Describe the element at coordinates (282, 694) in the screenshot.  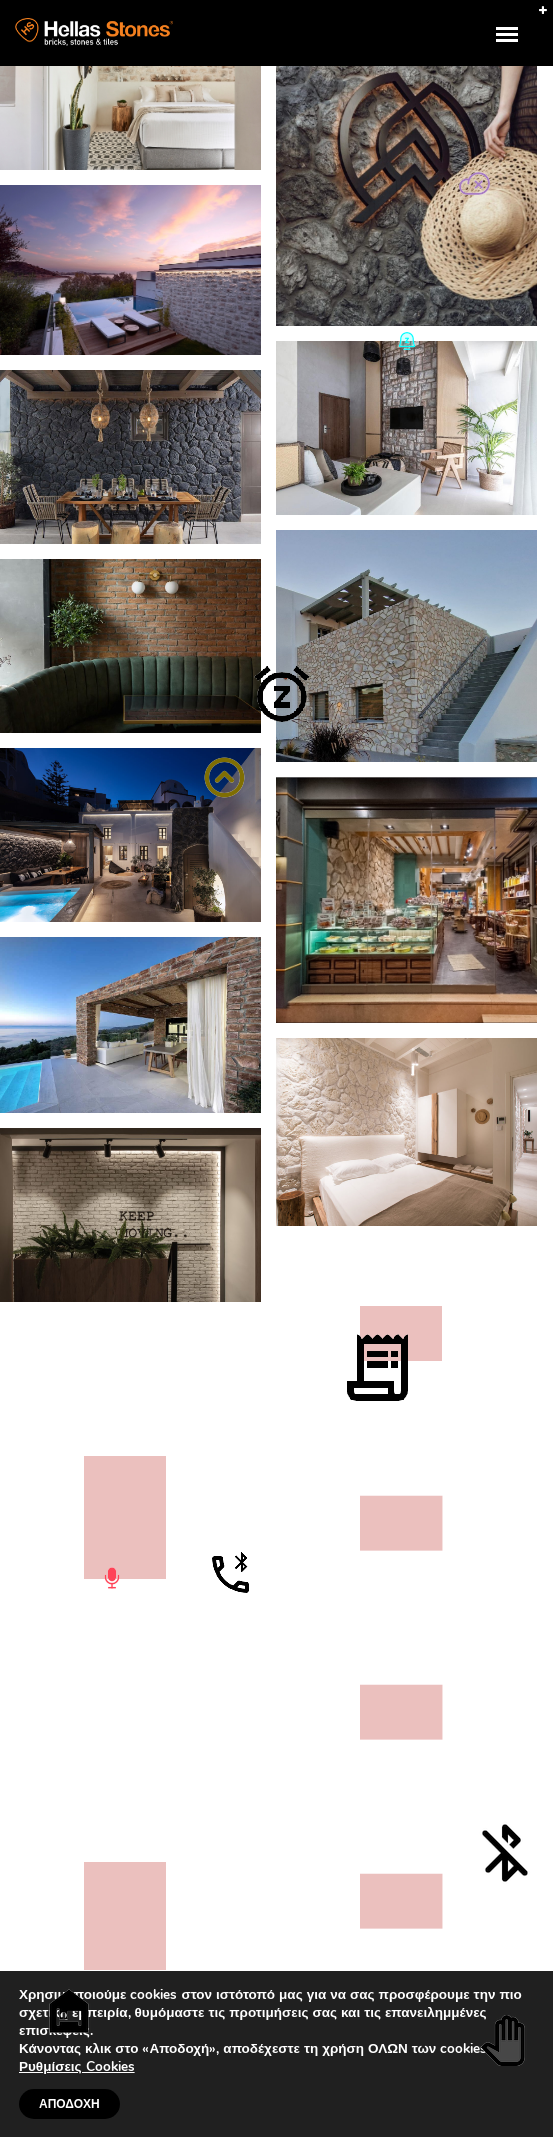
I see `snooze an alarm or reminder` at that location.